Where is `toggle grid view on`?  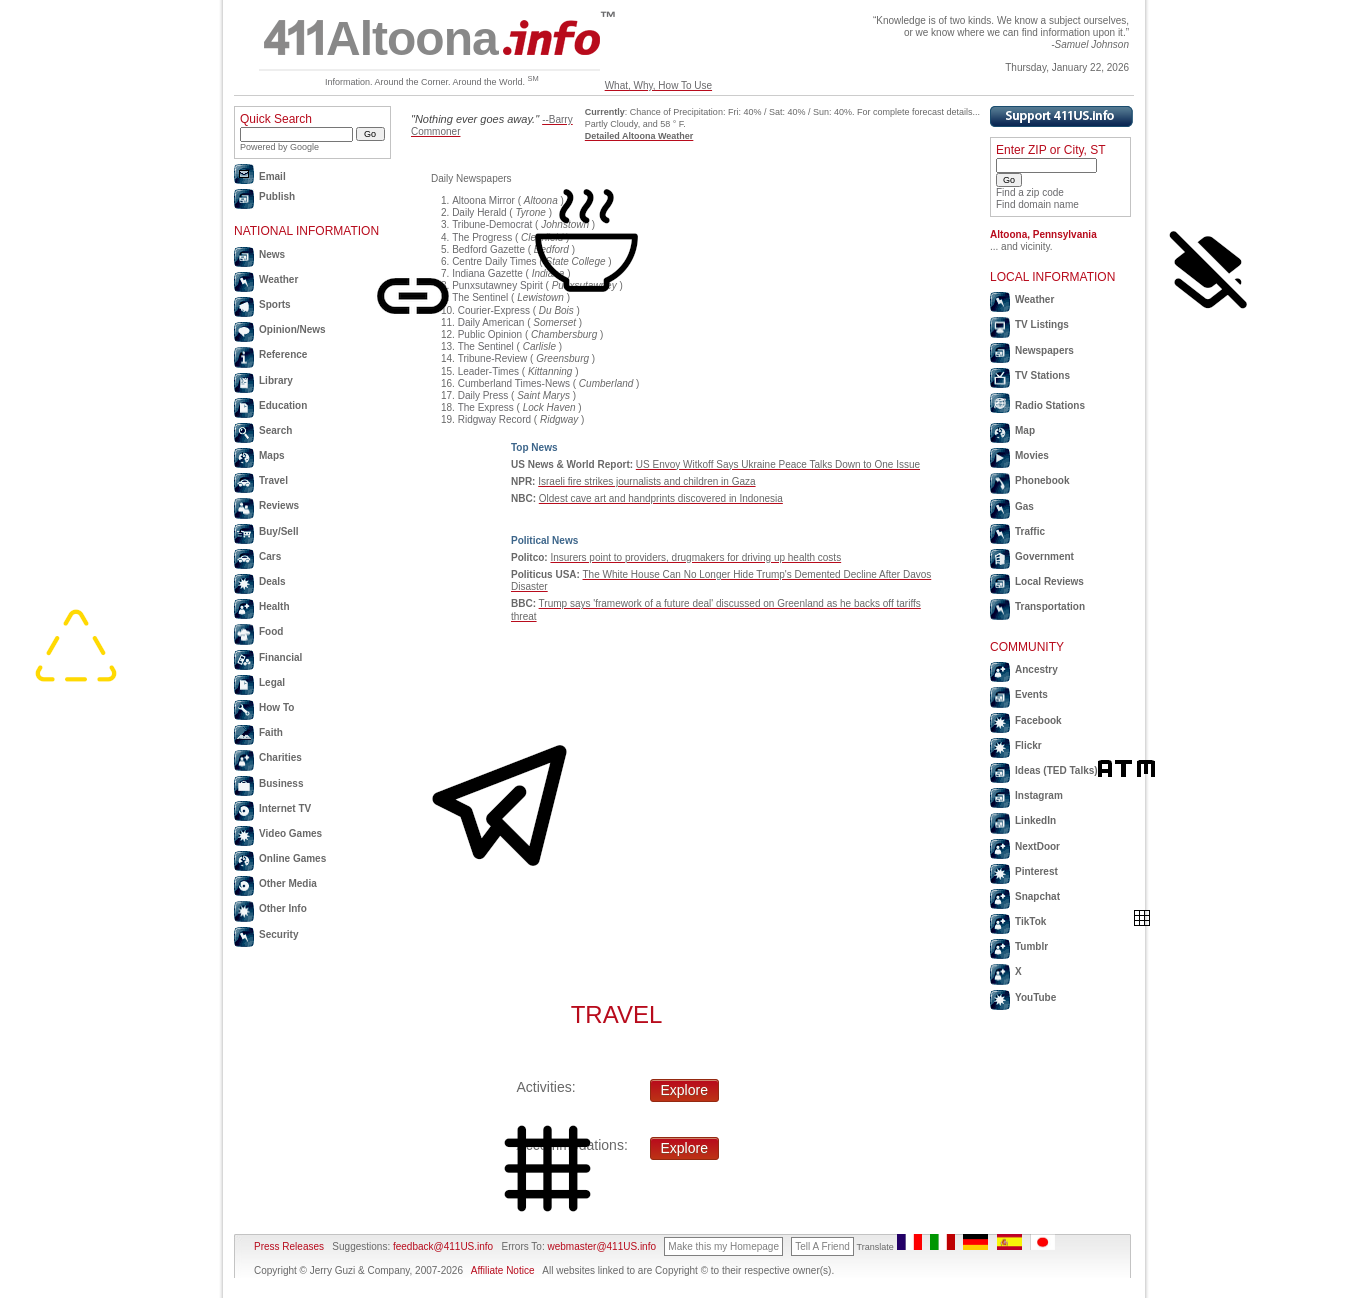
toggle grid view on is located at coordinates (1142, 918).